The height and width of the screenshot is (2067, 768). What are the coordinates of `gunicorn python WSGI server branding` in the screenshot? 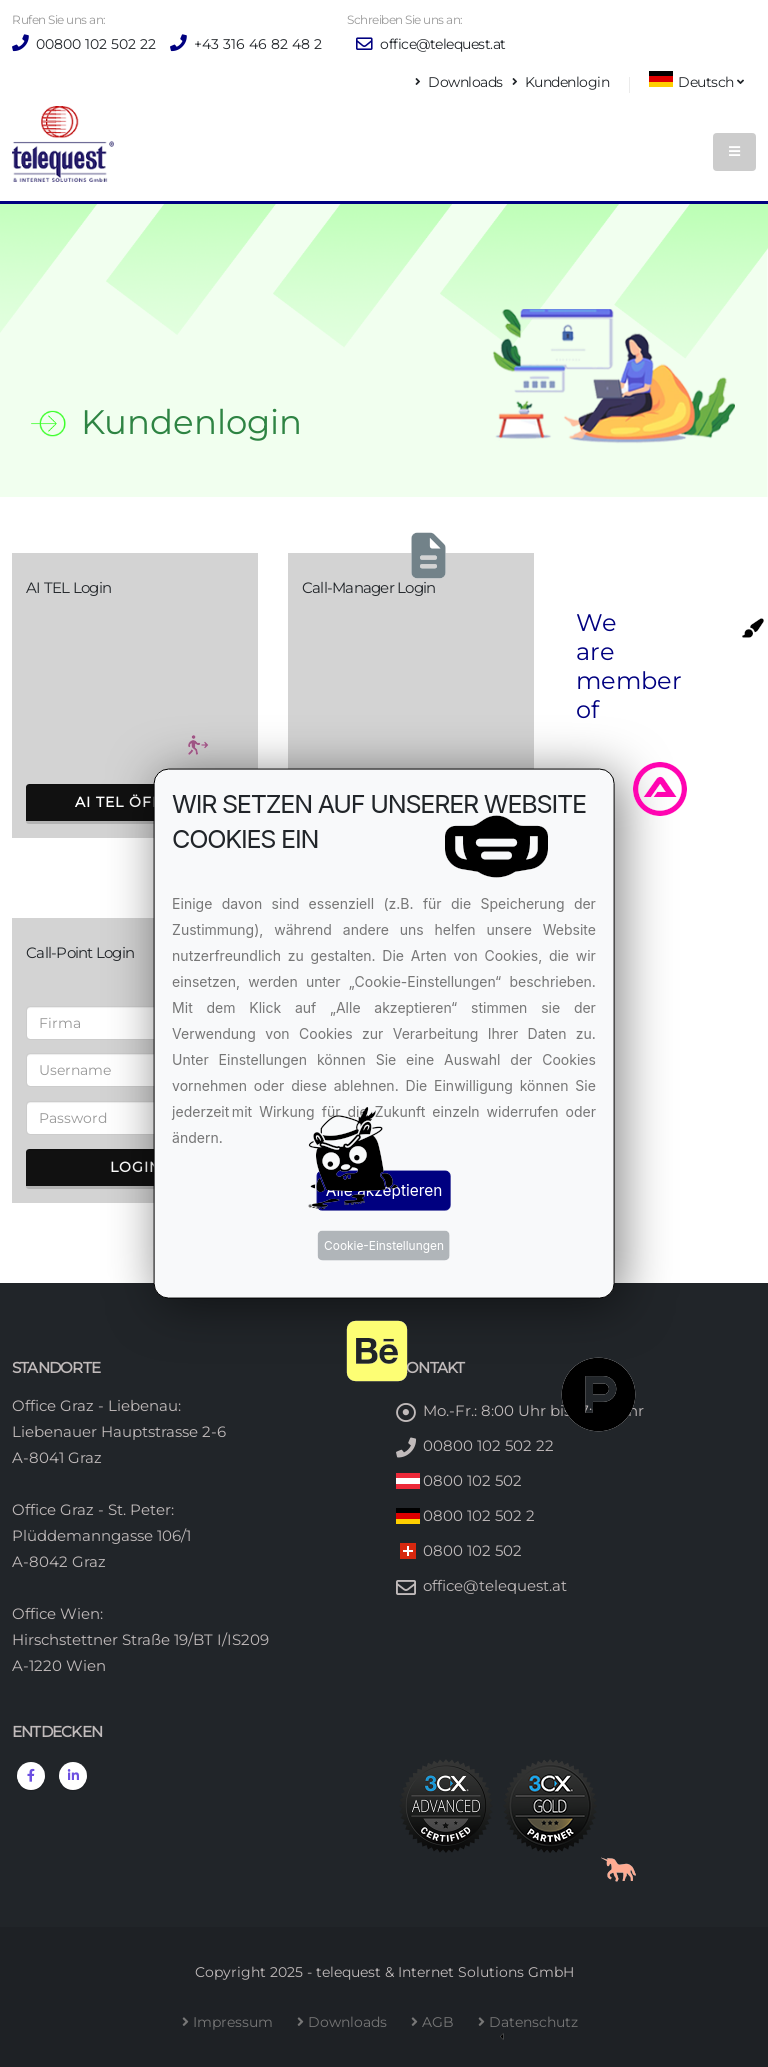 It's located at (618, 1869).